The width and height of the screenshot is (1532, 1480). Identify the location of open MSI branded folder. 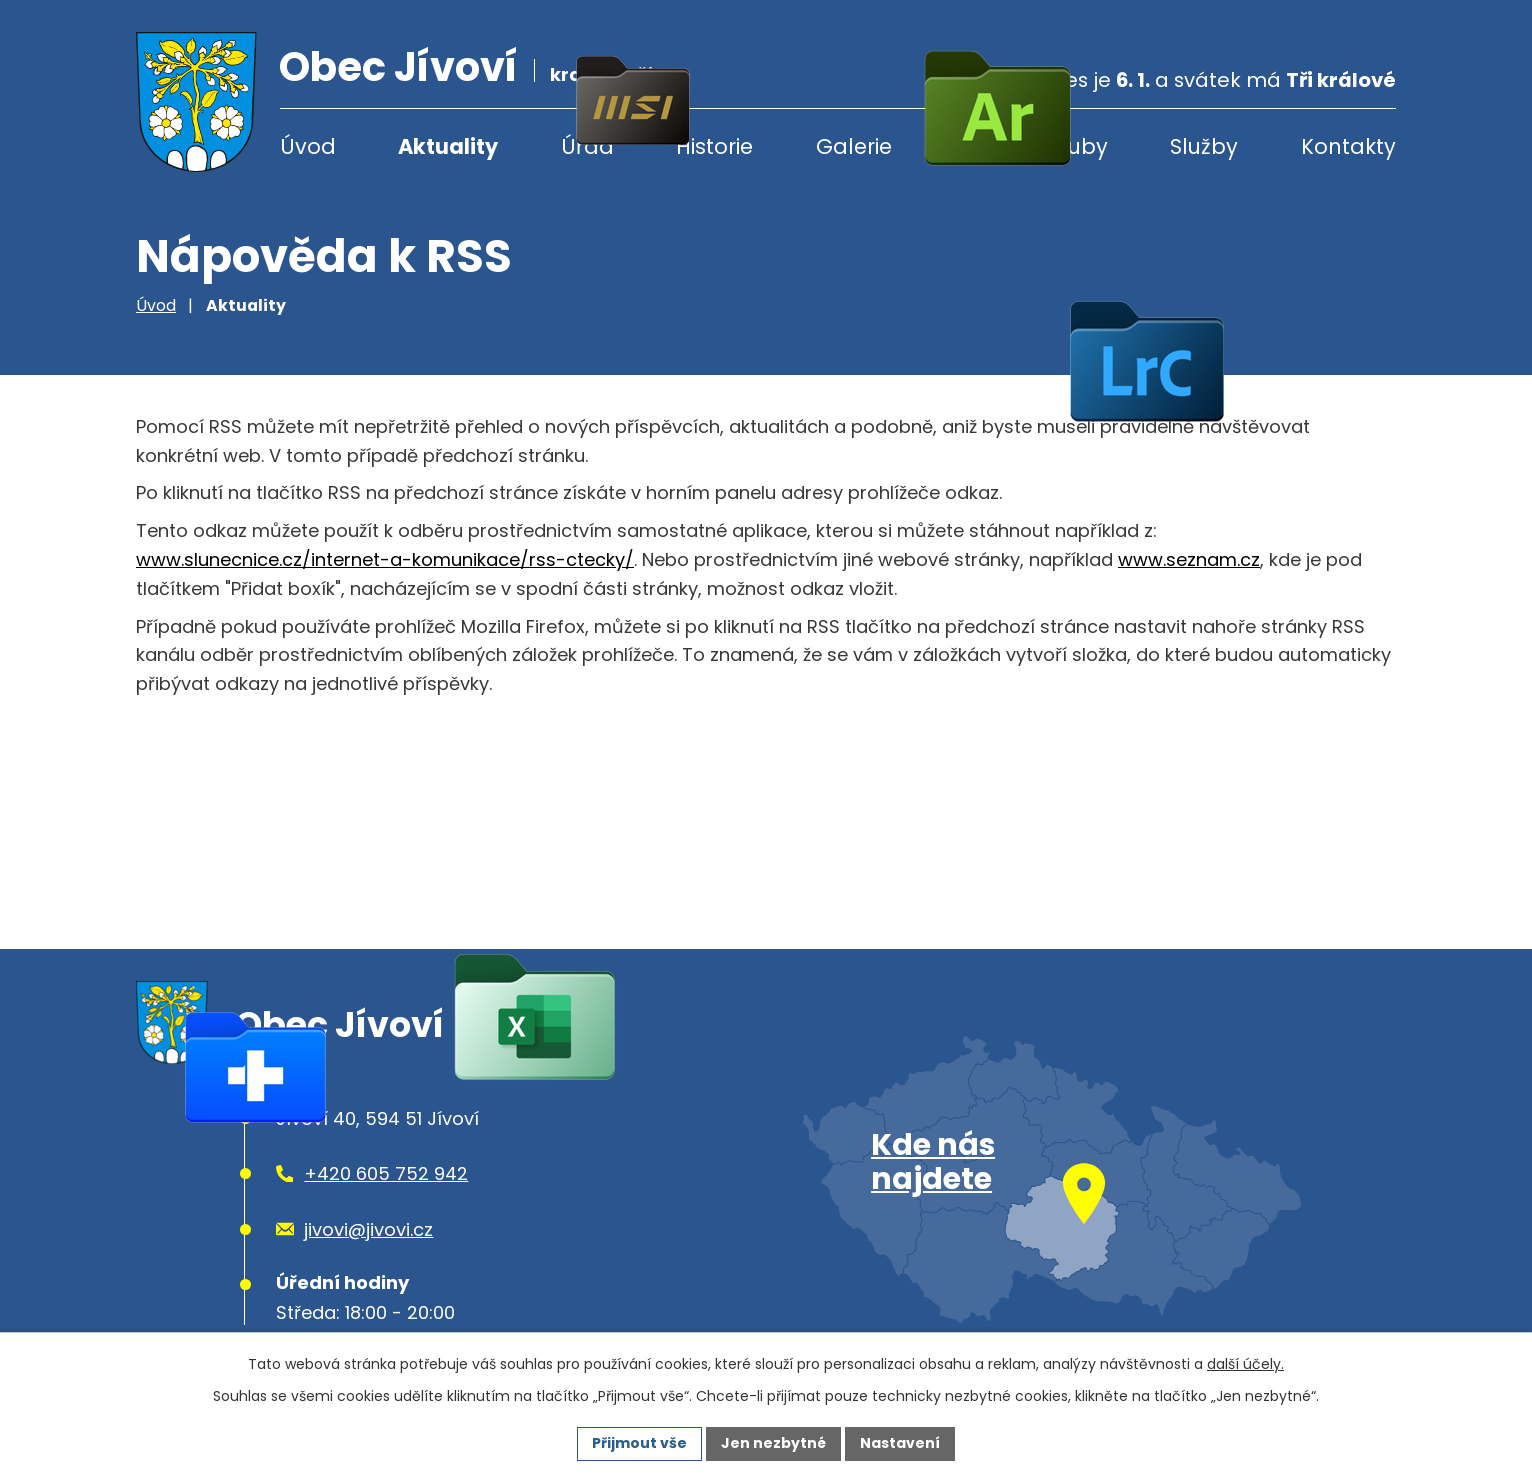
(632, 103).